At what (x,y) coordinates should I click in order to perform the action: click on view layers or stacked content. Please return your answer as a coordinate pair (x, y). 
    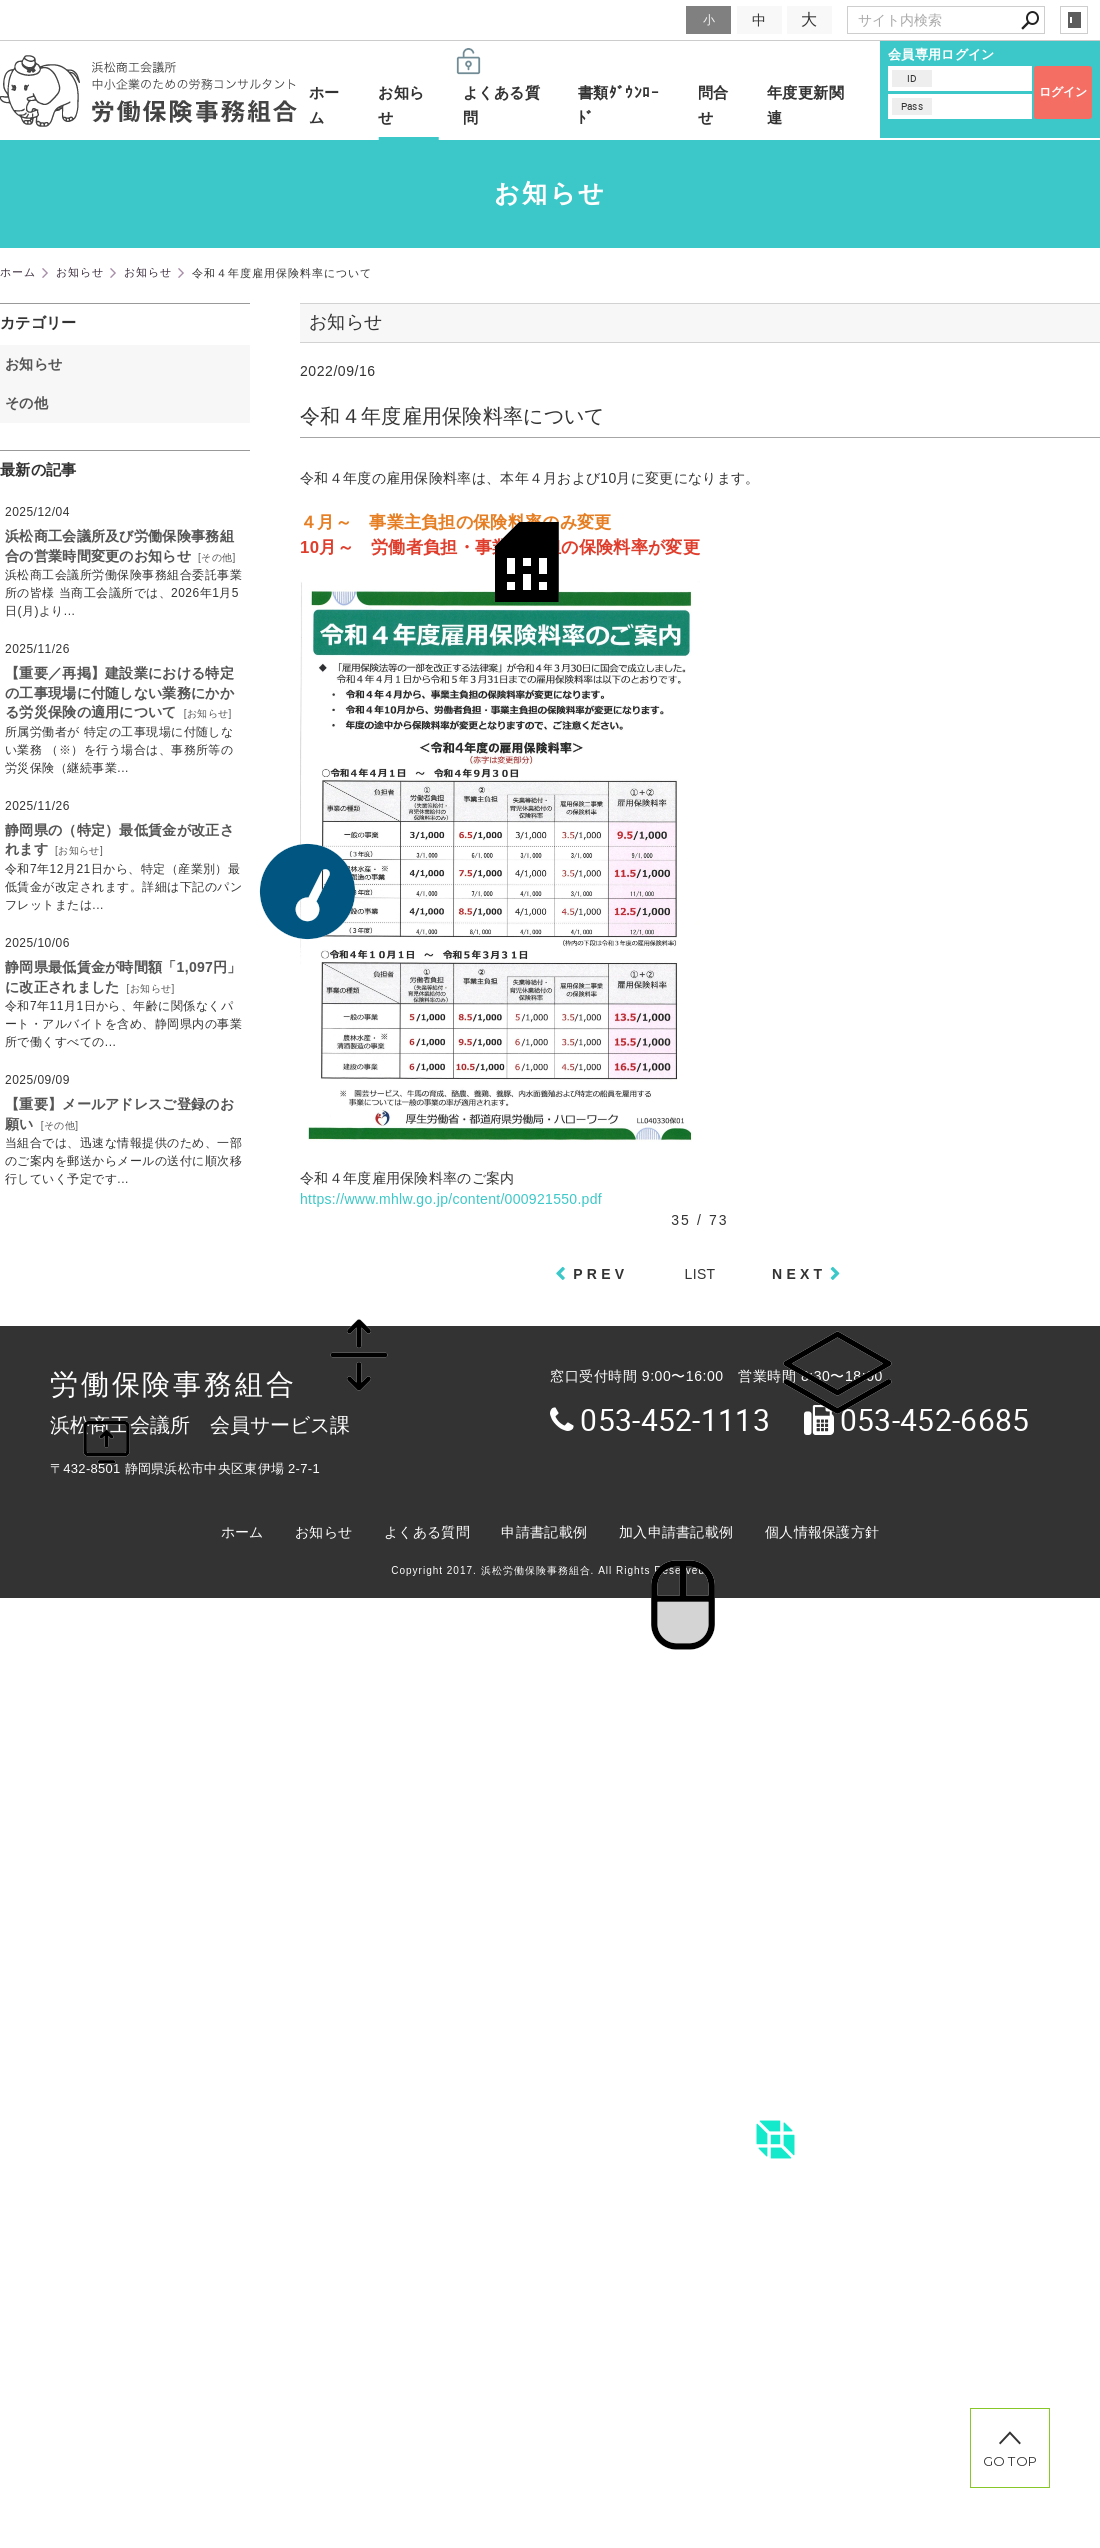
    Looking at the image, I should click on (837, 1374).